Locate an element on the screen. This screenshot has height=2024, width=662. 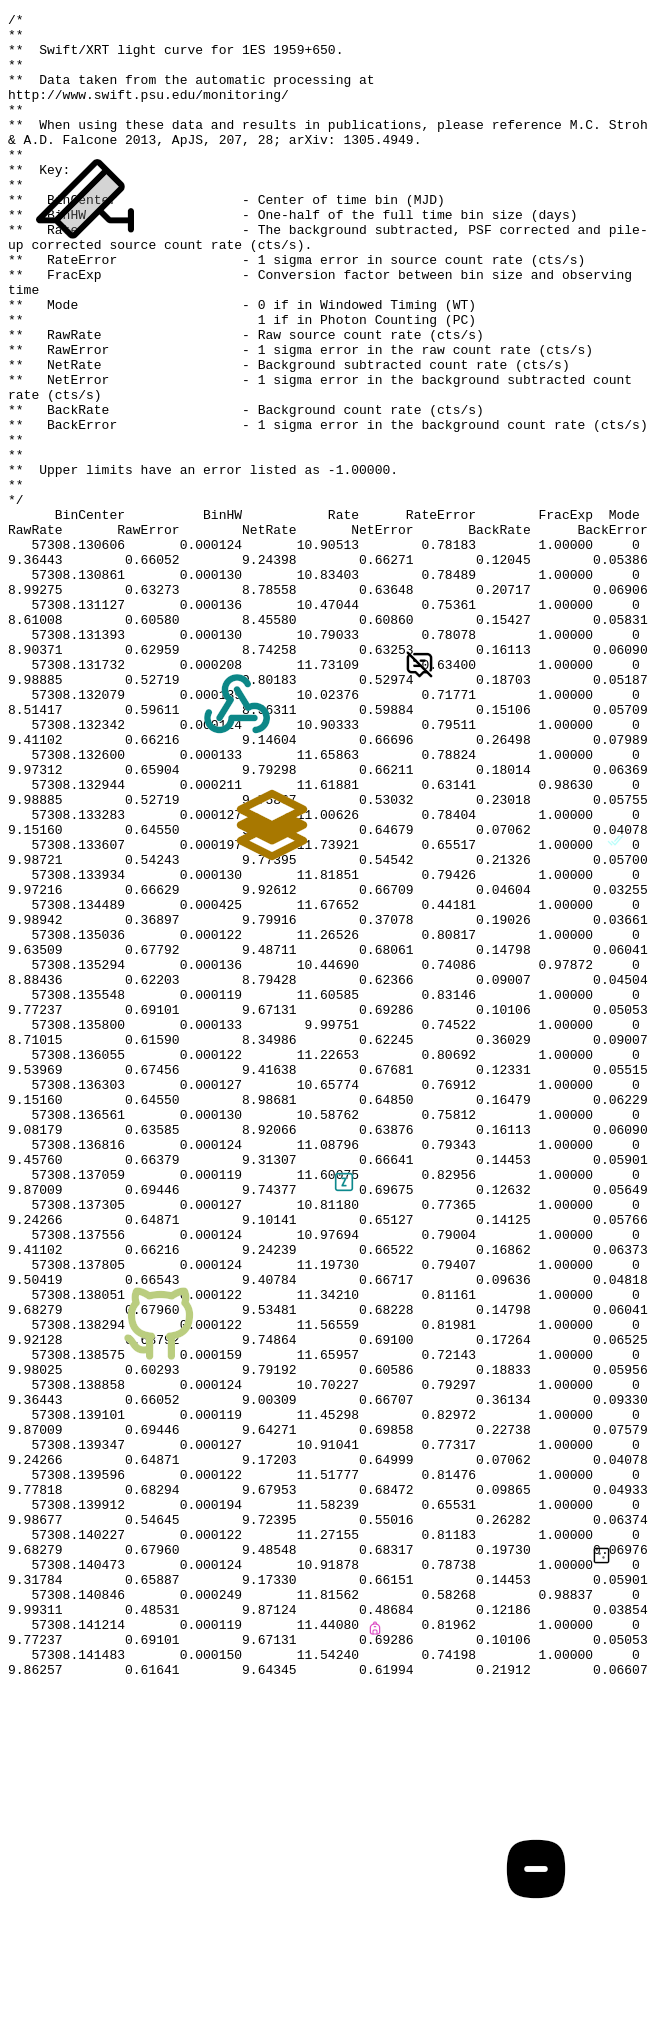
indicates message has been read or delivered is located at coordinates (615, 840).